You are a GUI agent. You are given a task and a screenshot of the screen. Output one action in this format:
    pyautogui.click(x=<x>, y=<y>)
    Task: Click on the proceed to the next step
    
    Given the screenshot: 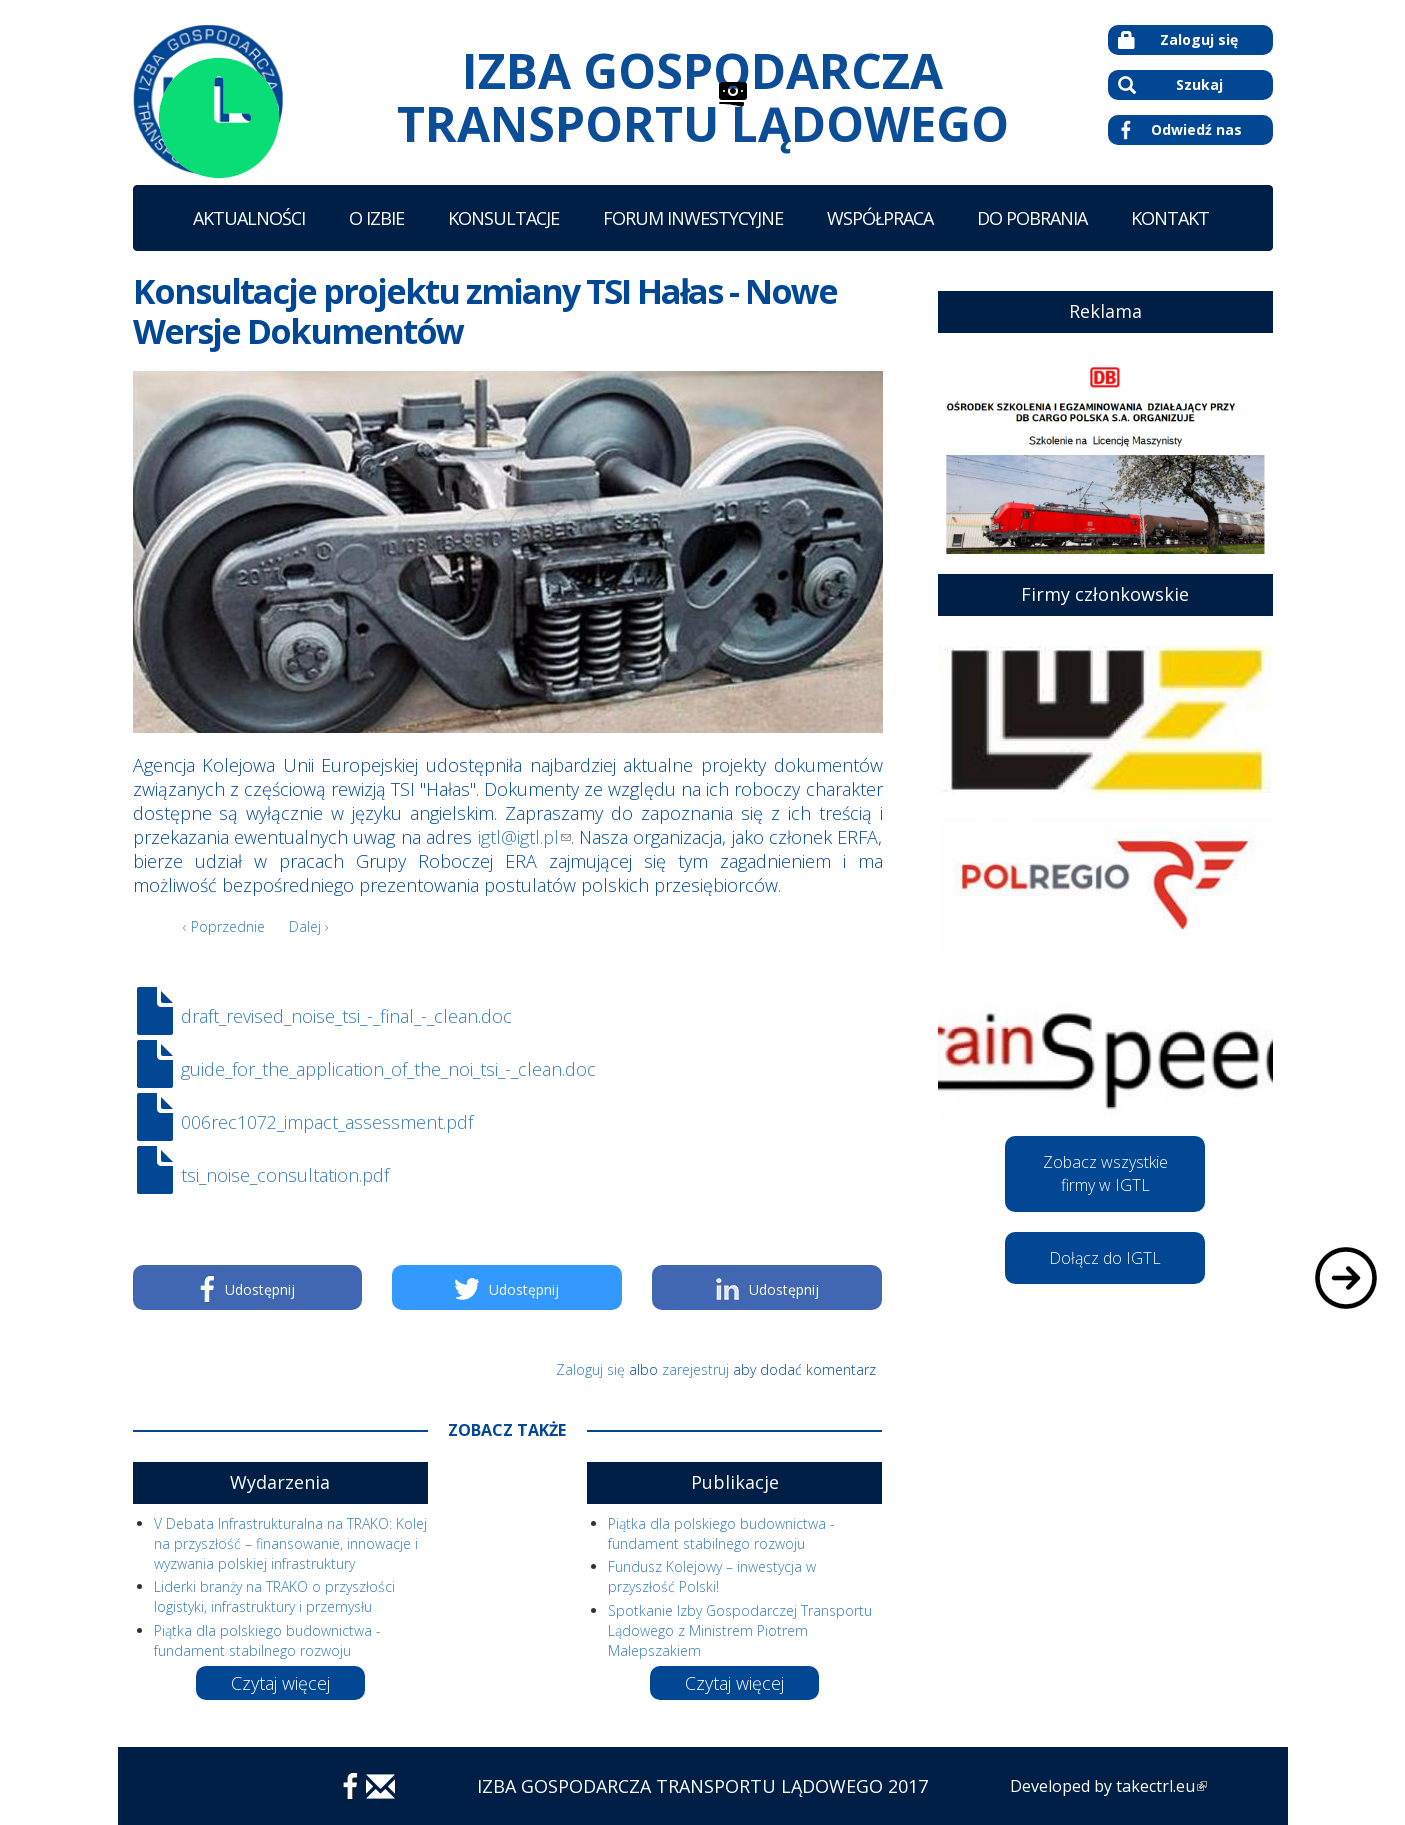 What is the action you would take?
    pyautogui.click(x=1346, y=1278)
    